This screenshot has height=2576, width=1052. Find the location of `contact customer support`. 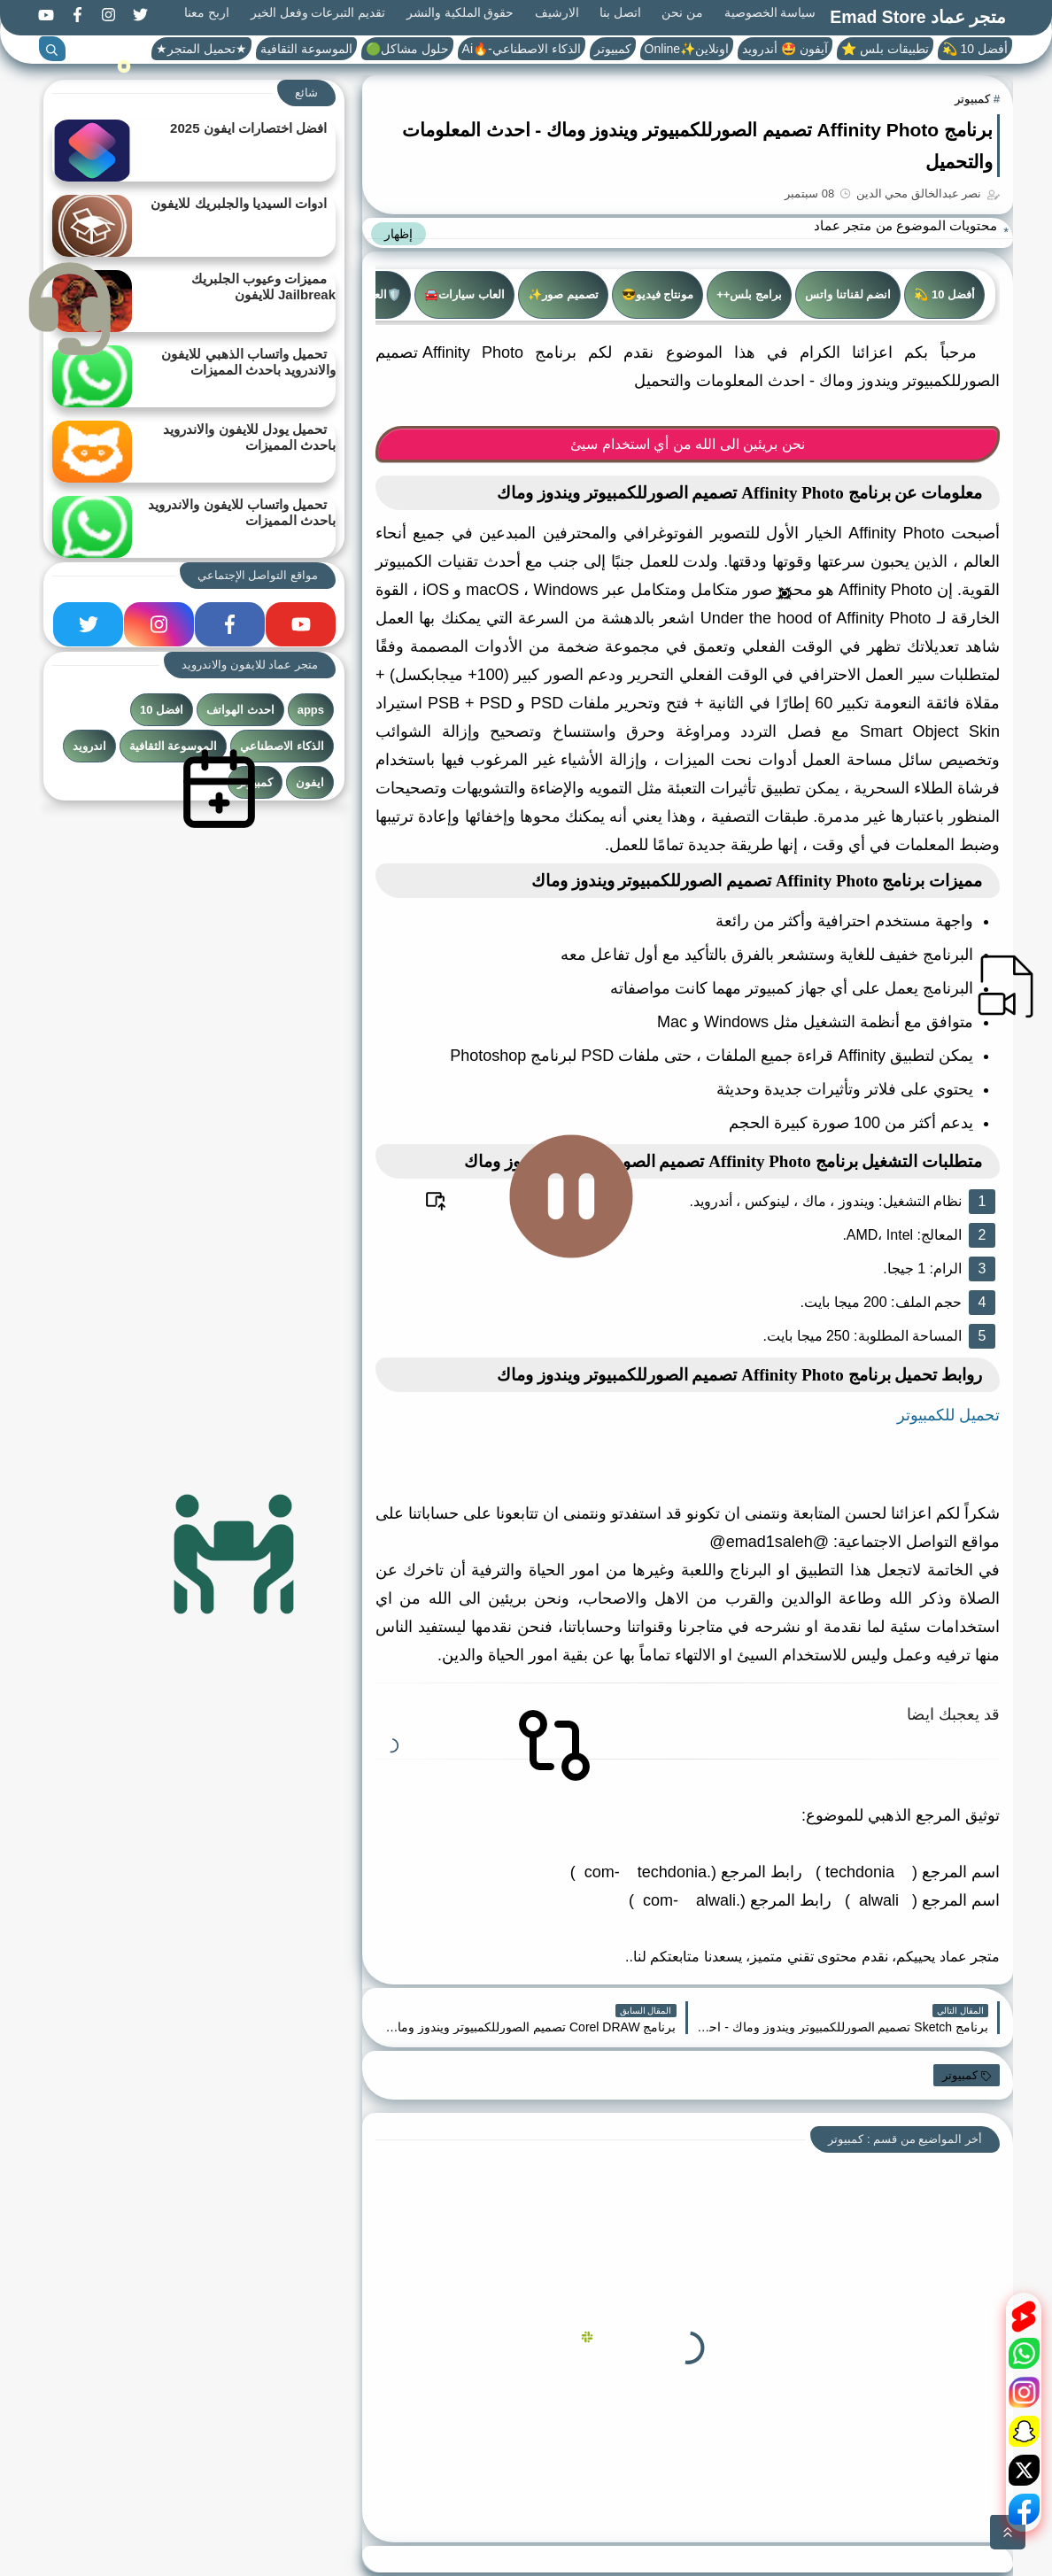

contact customer support is located at coordinates (69, 308).